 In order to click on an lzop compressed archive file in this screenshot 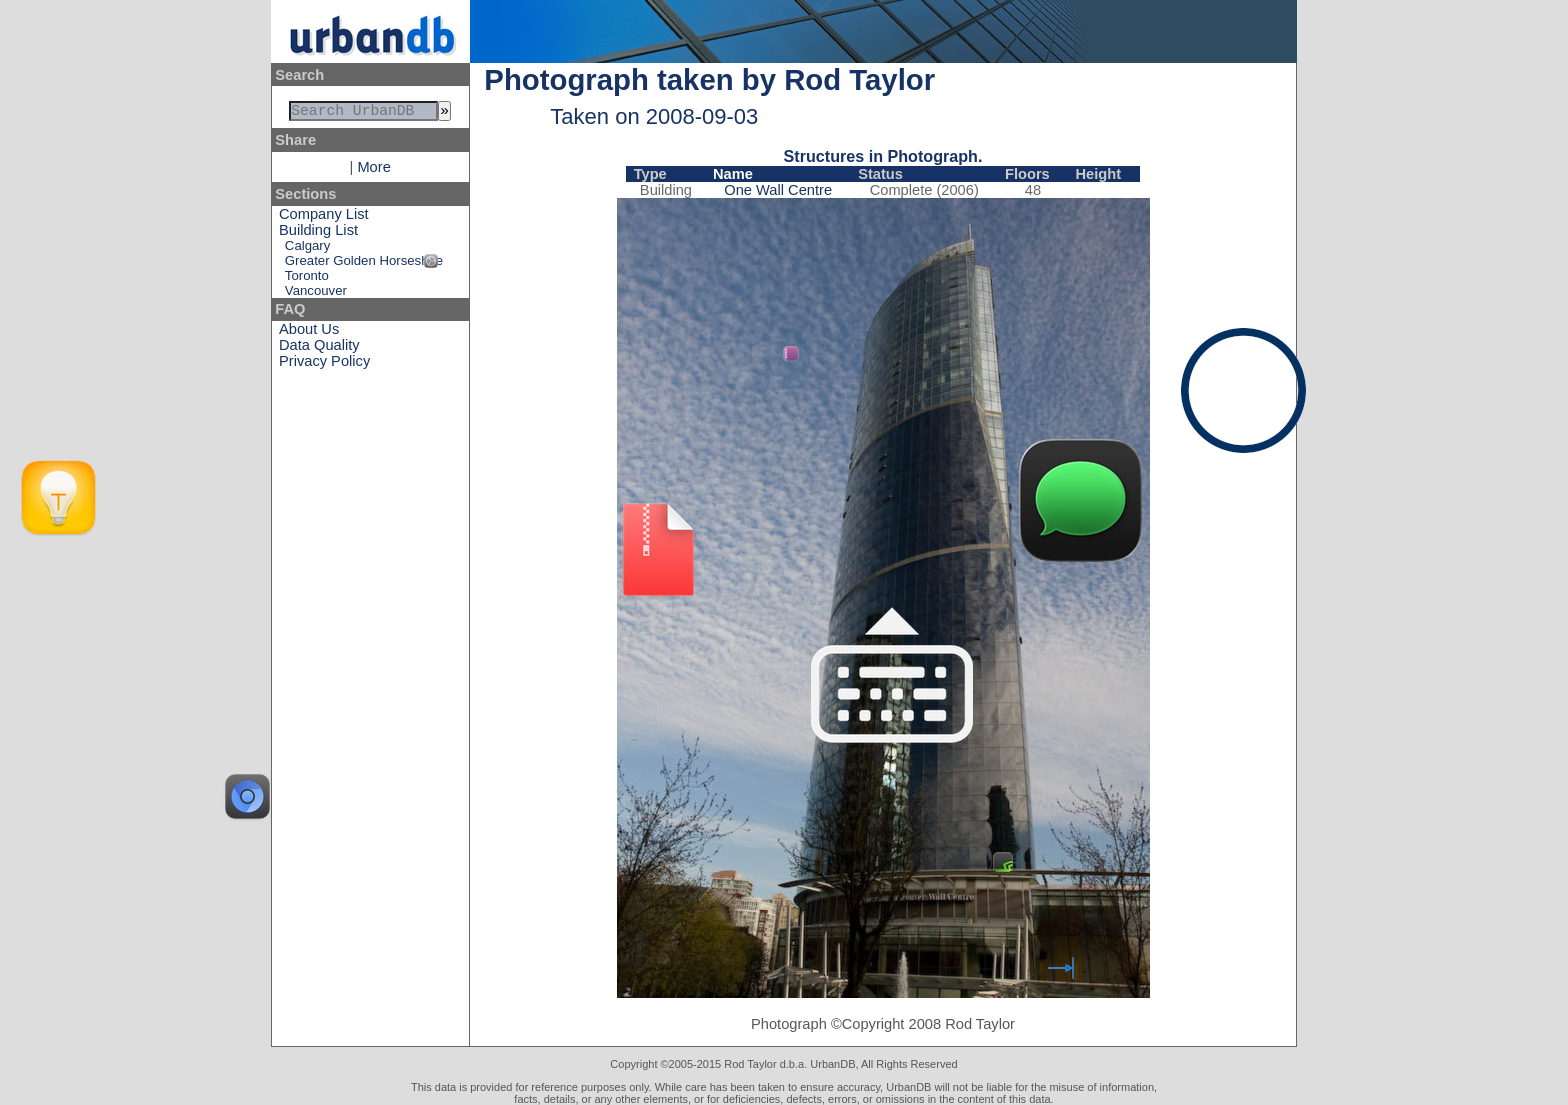, I will do `click(658, 551)`.